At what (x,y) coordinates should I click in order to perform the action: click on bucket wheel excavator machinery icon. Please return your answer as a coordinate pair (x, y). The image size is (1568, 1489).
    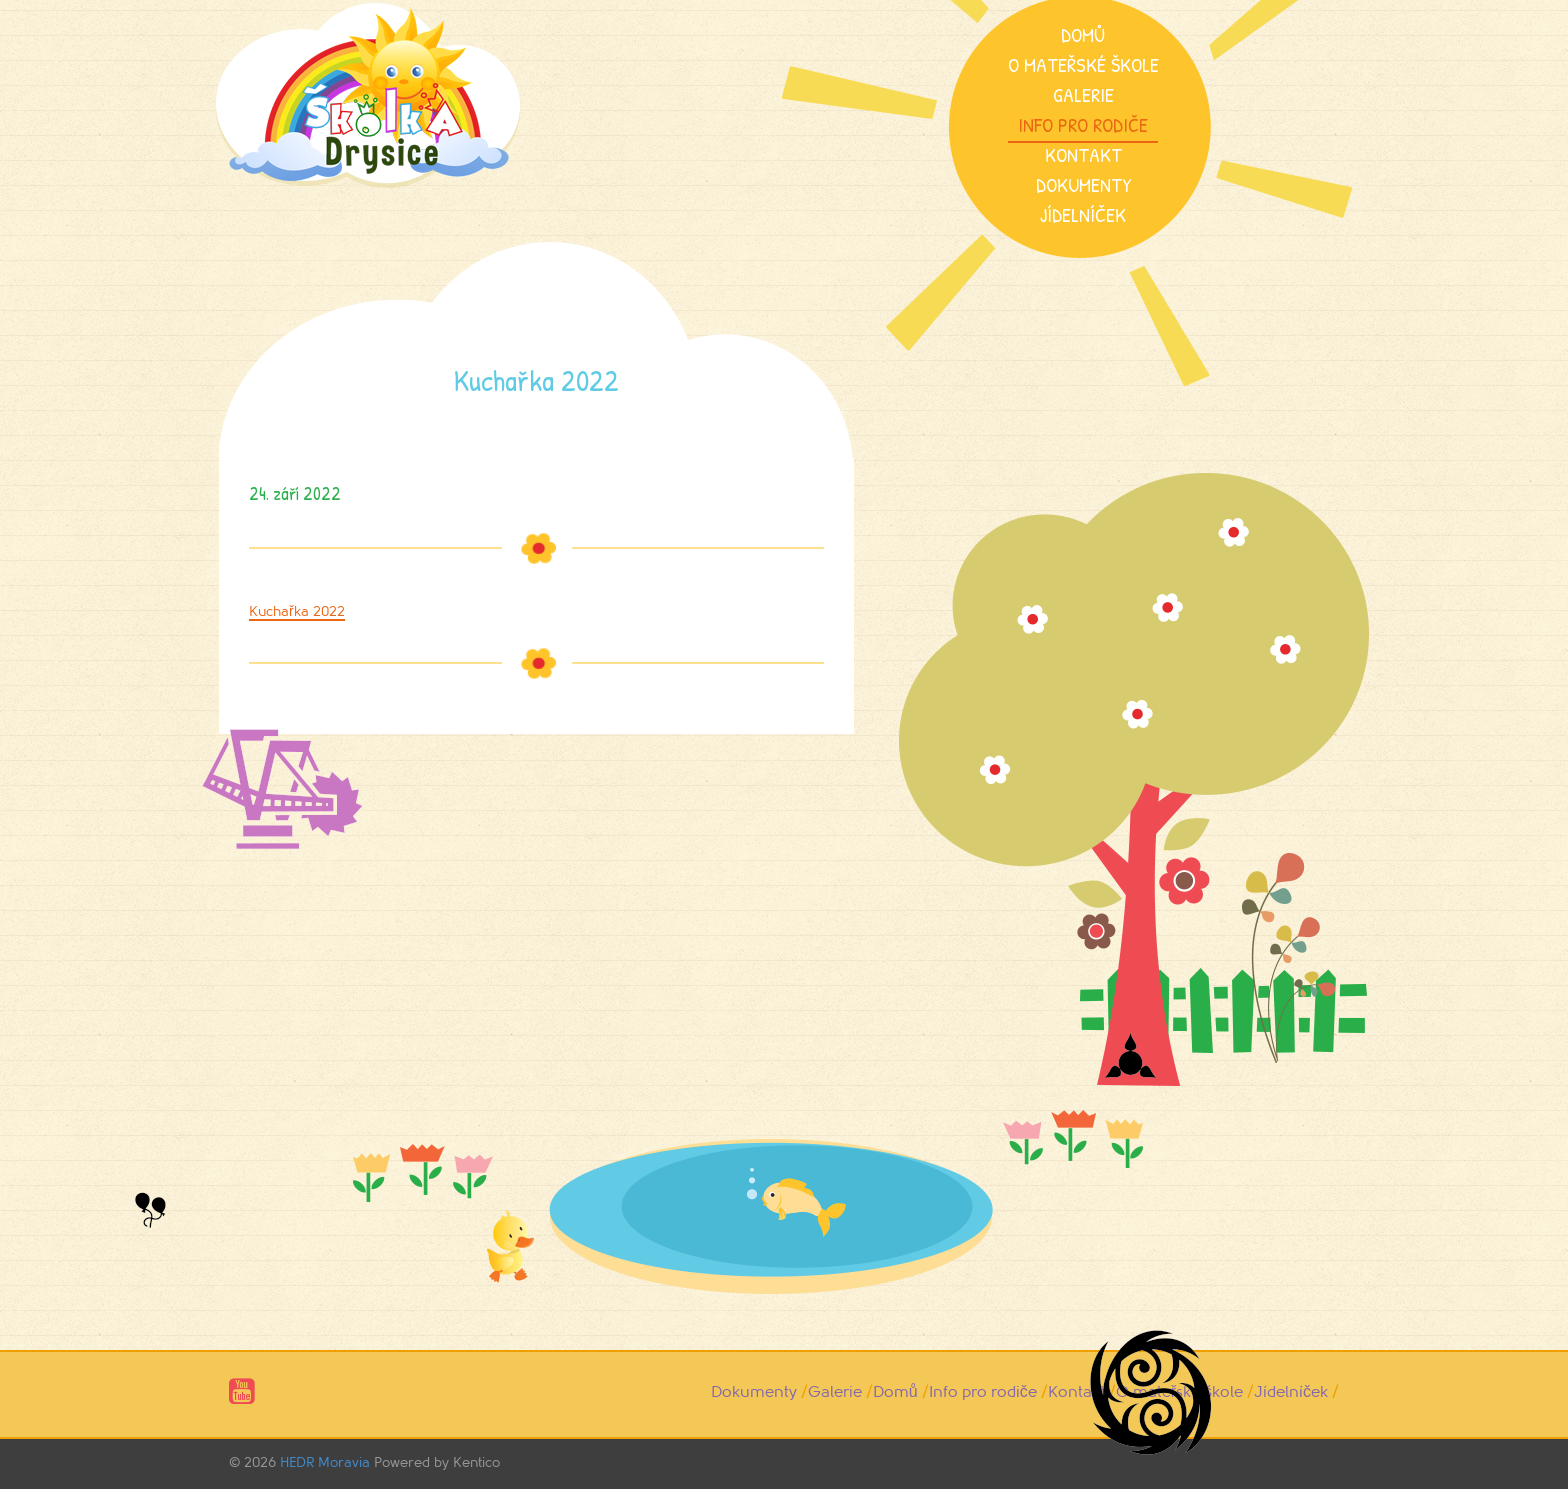
    Looking at the image, I should click on (281, 784).